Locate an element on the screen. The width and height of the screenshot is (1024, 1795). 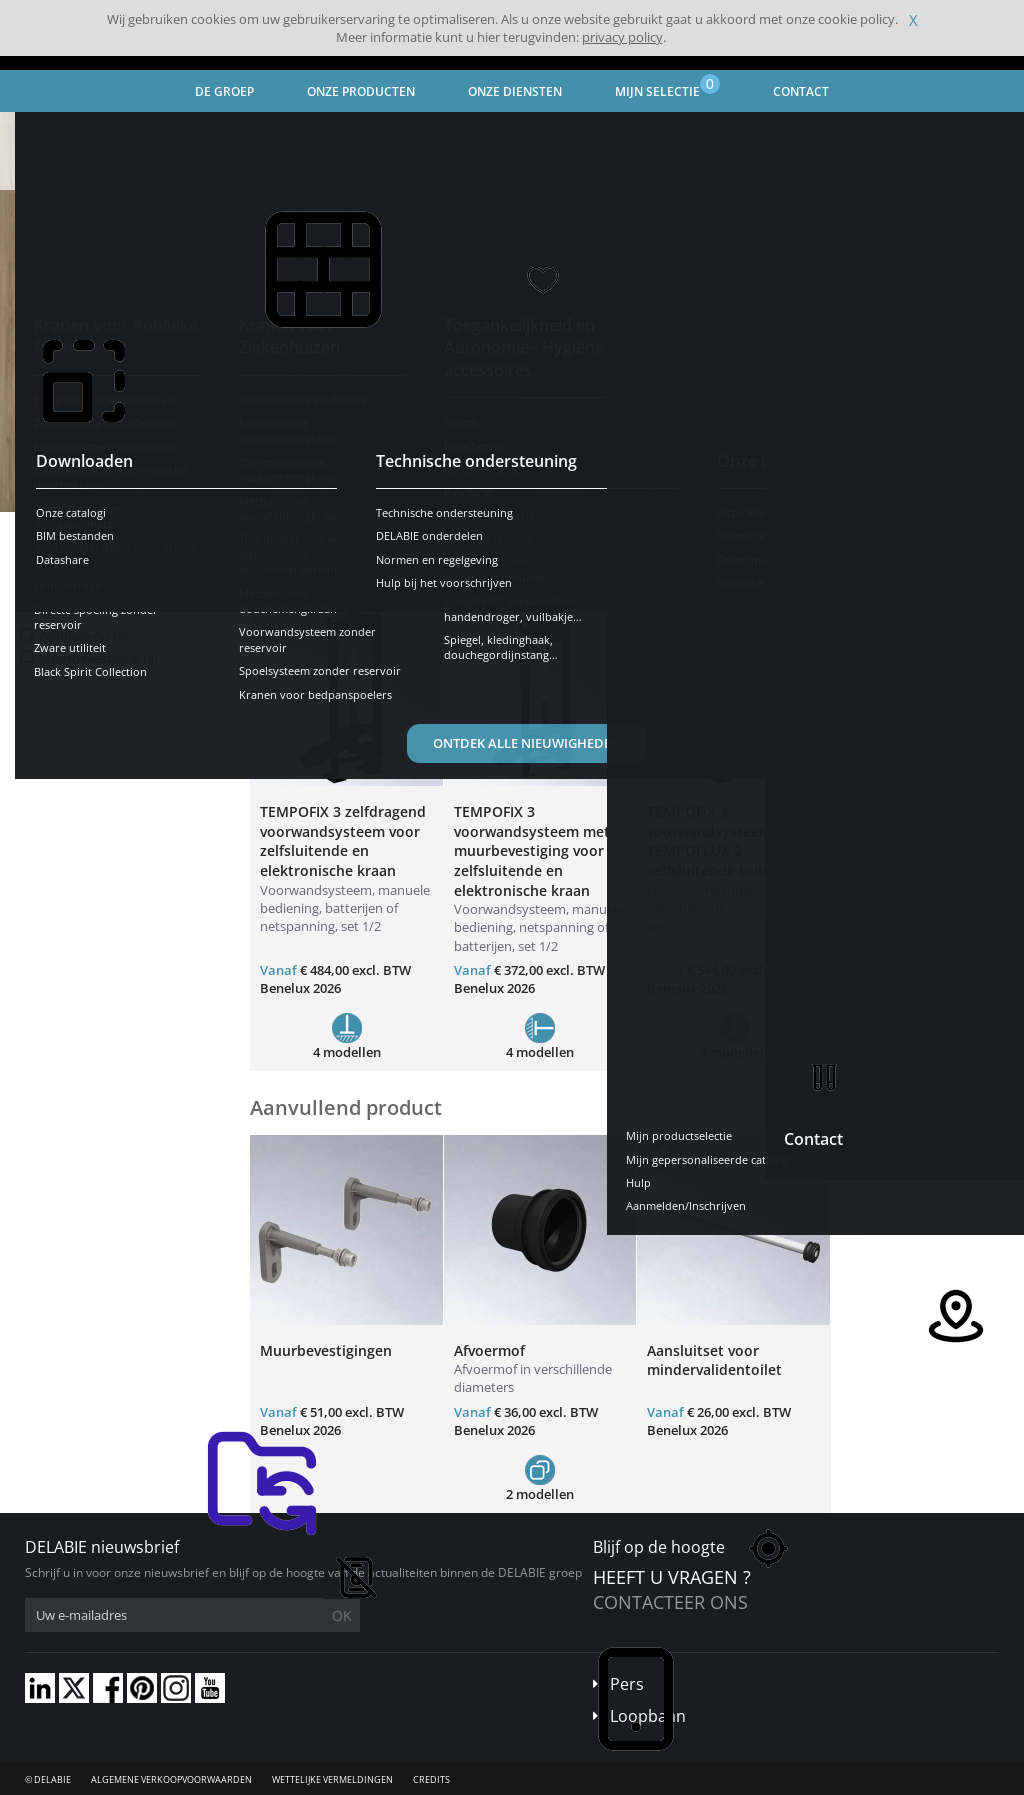
disable or hide identification badge is located at coordinates (356, 1577).